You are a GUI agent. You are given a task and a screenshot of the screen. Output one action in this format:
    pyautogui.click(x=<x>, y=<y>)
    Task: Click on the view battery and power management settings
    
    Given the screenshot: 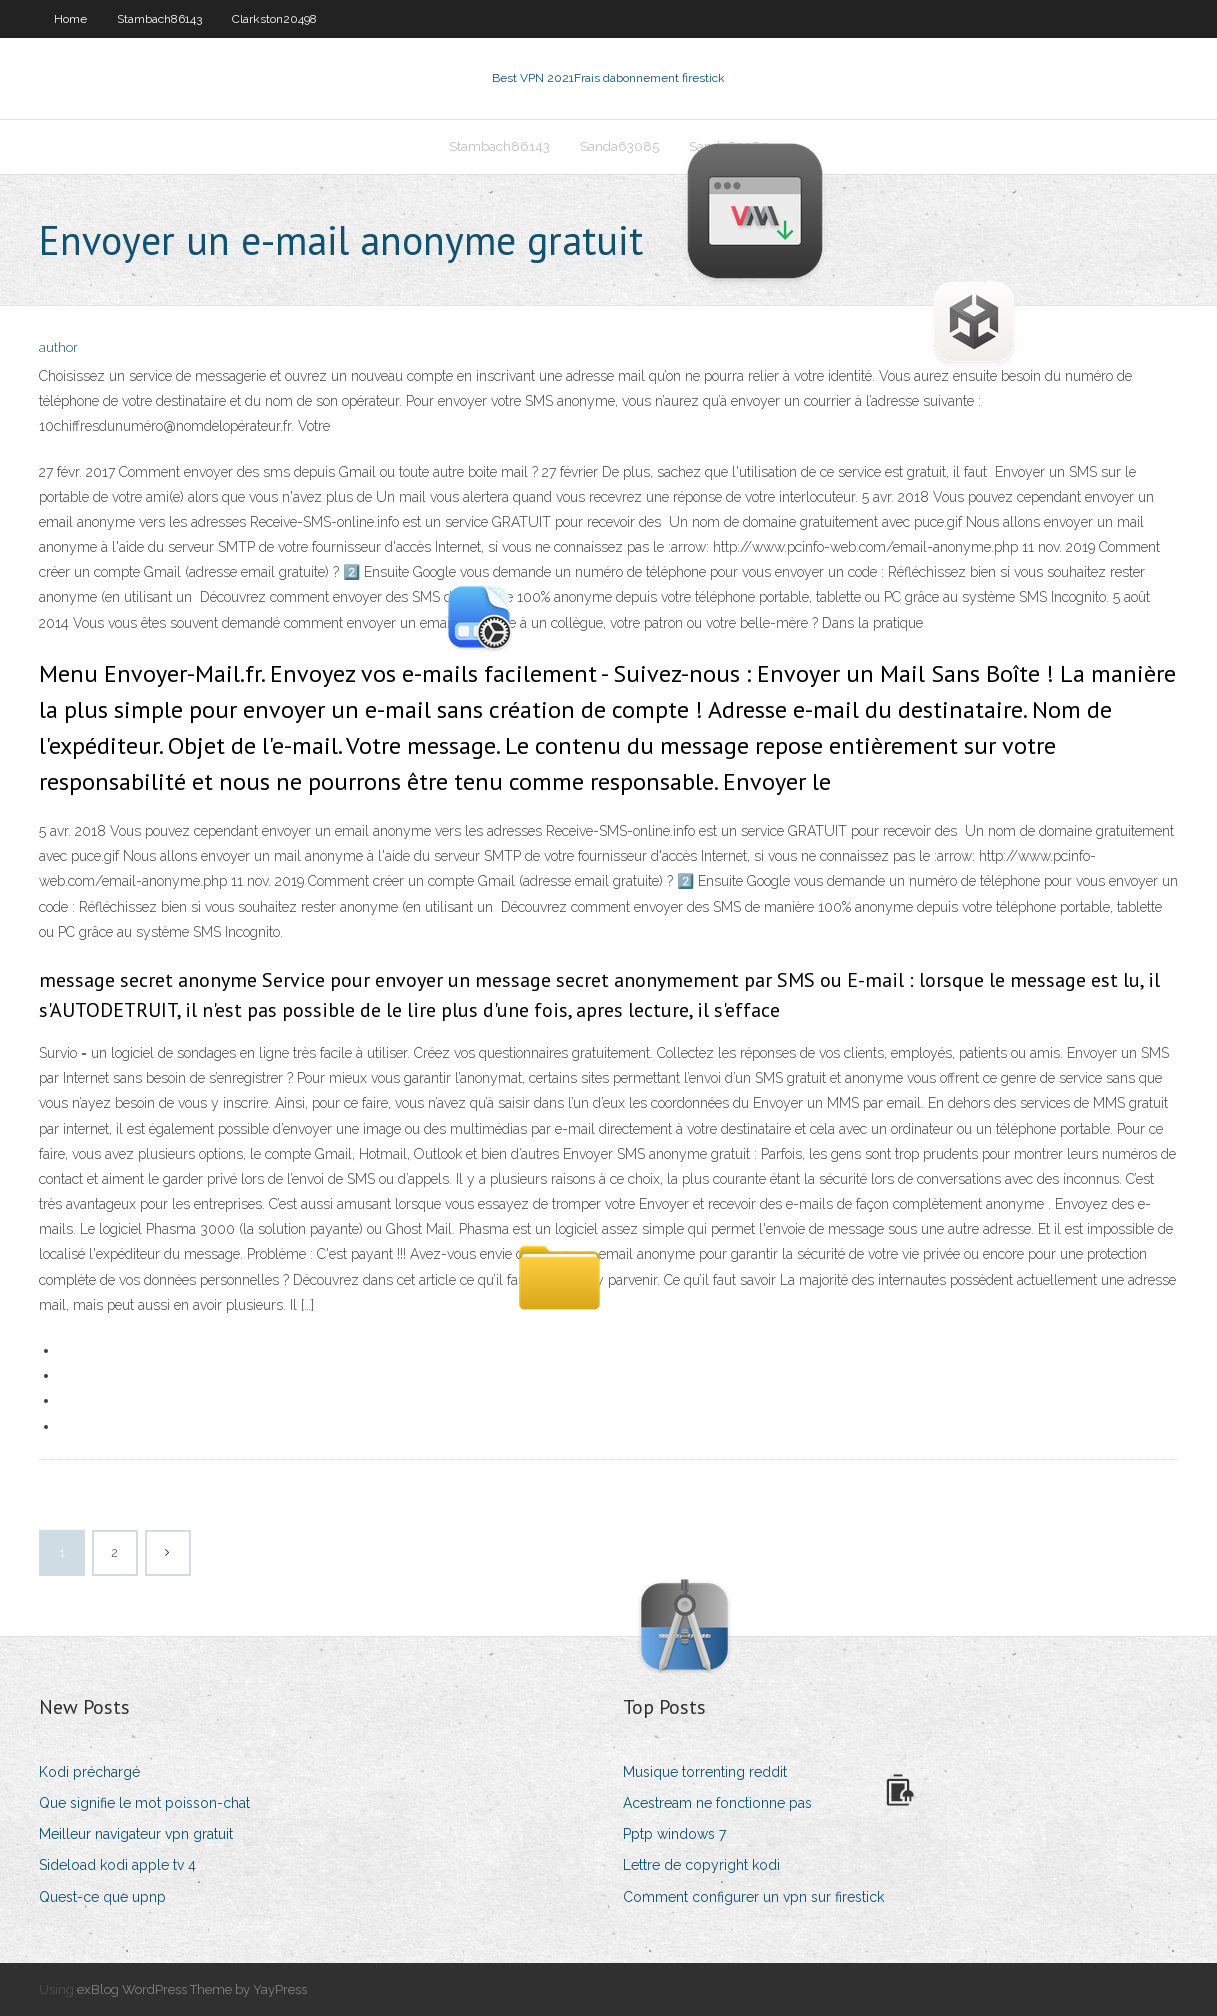 What is the action you would take?
    pyautogui.click(x=898, y=1790)
    